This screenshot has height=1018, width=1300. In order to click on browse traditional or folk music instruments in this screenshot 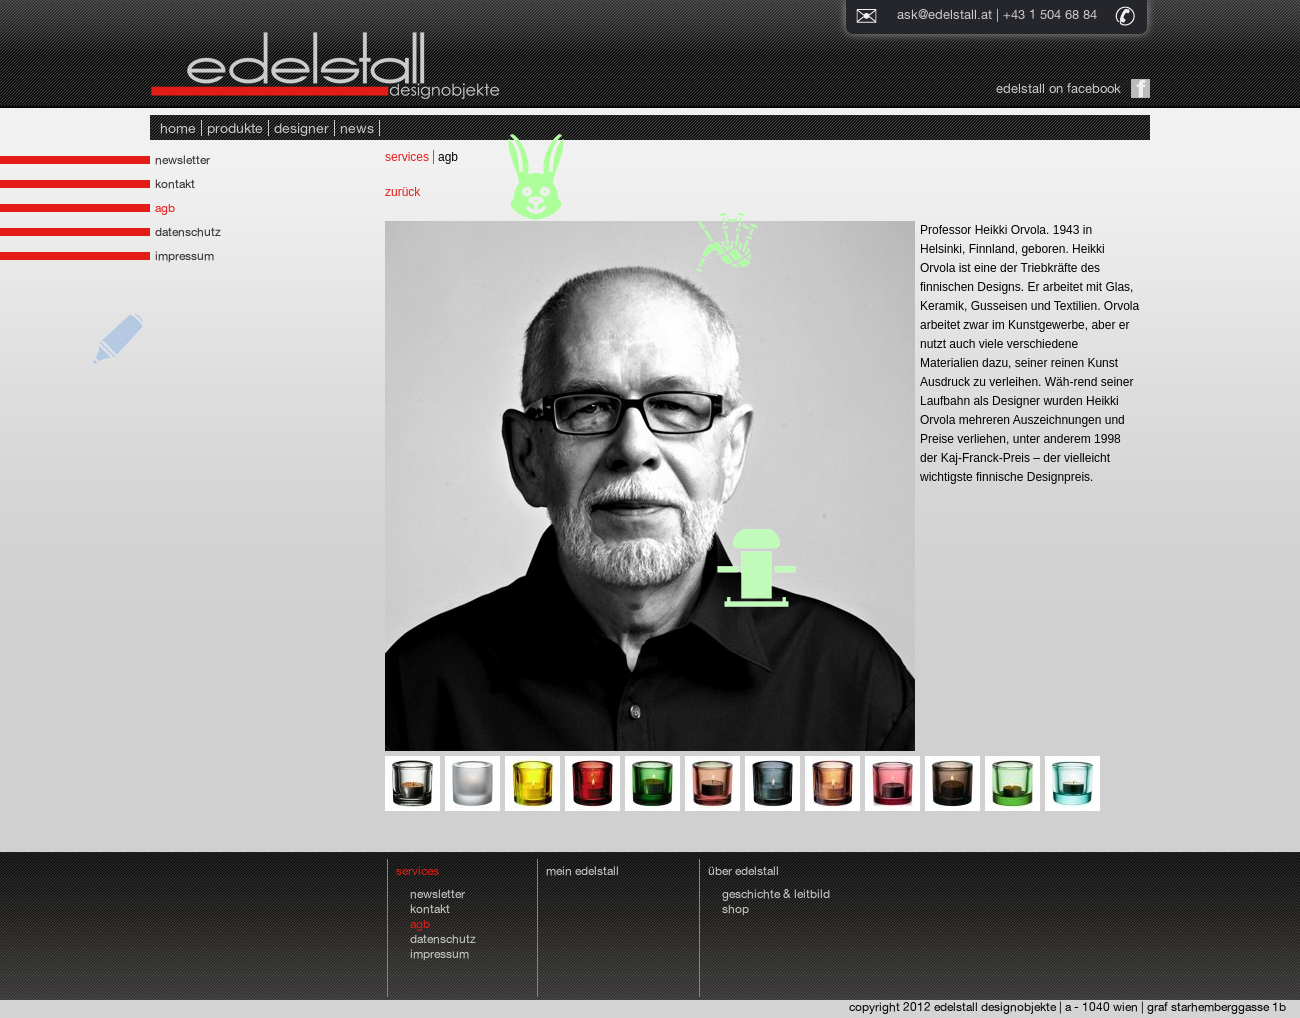, I will do `click(726, 242)`.